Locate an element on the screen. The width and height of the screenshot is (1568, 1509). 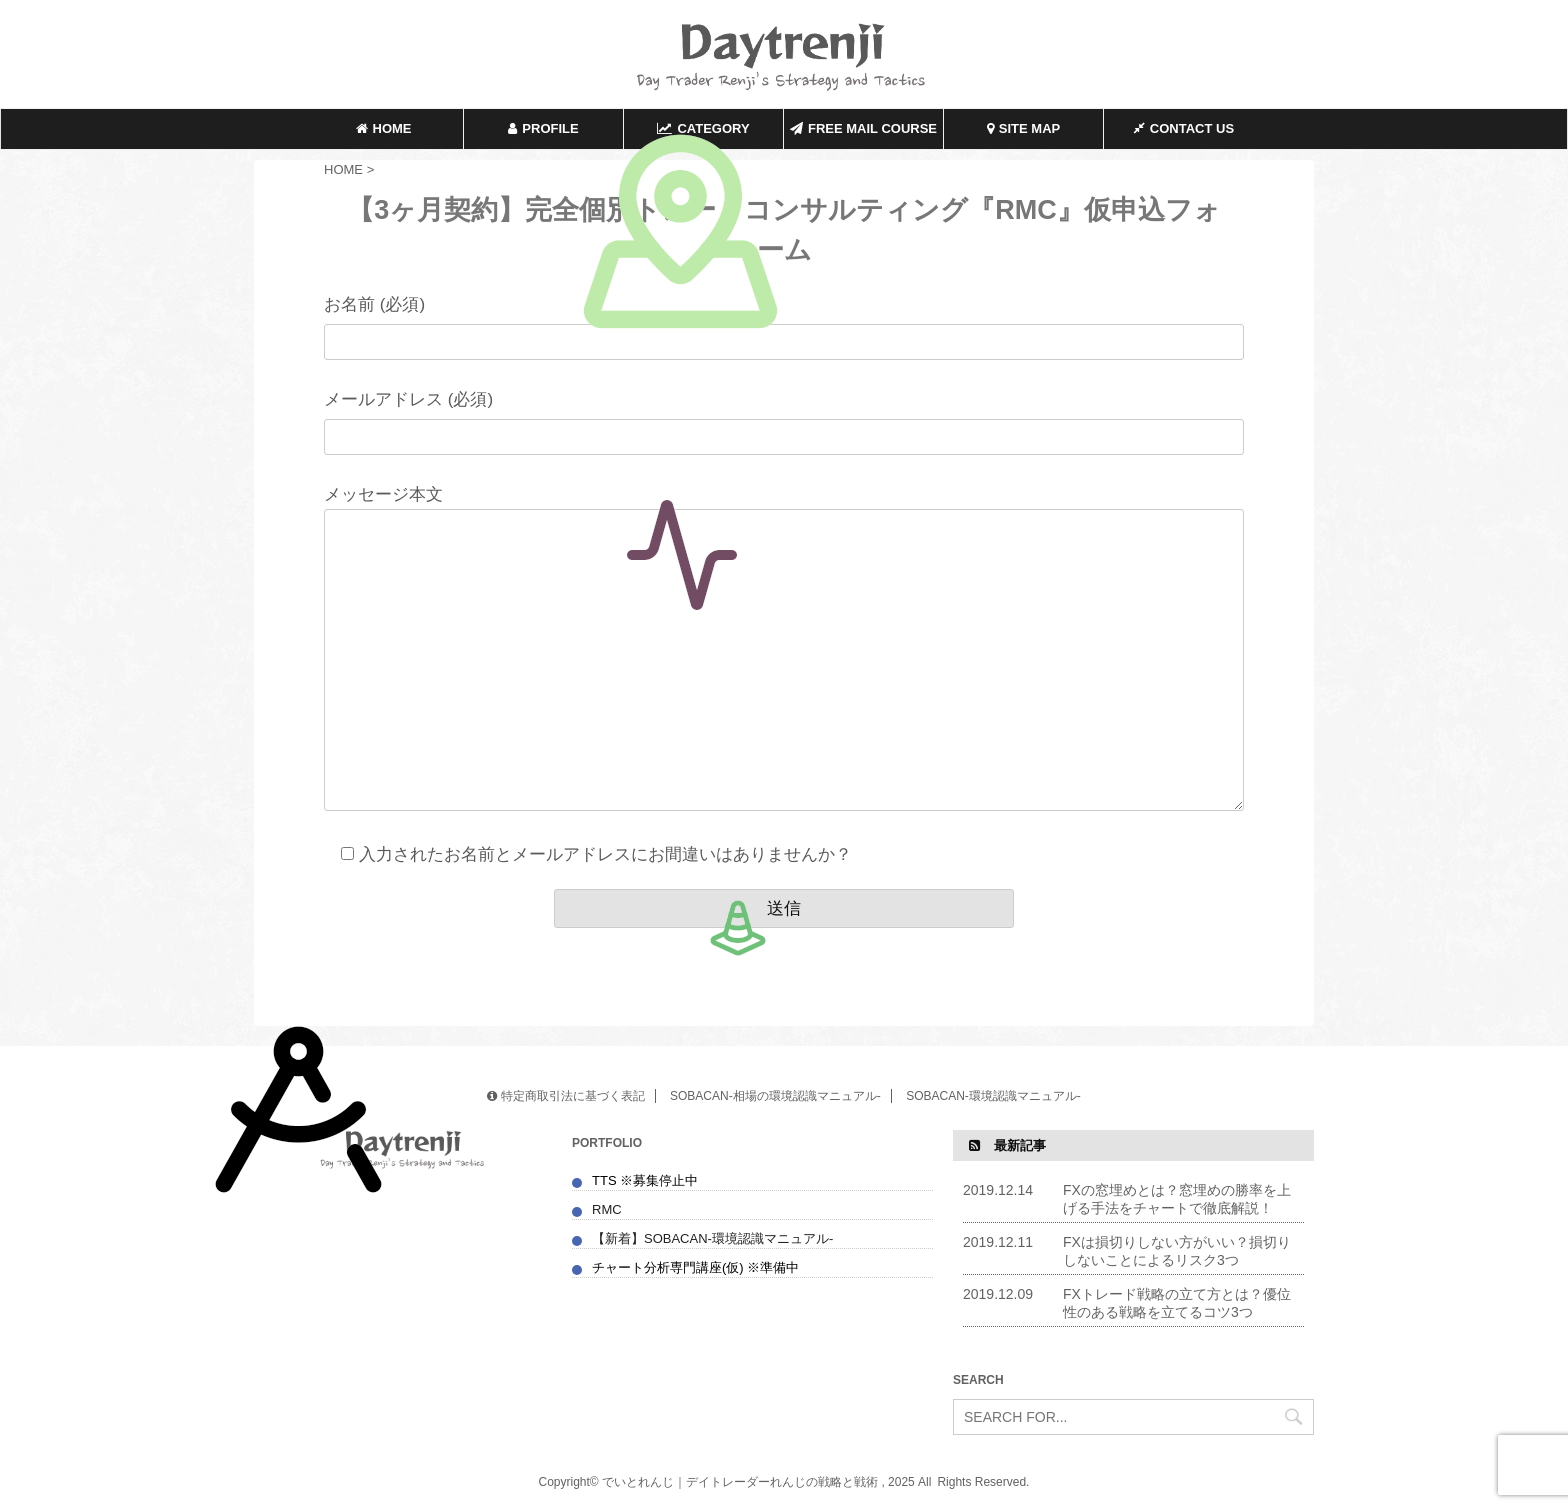
view activity or health metrics is located at coordinates (682, 555).